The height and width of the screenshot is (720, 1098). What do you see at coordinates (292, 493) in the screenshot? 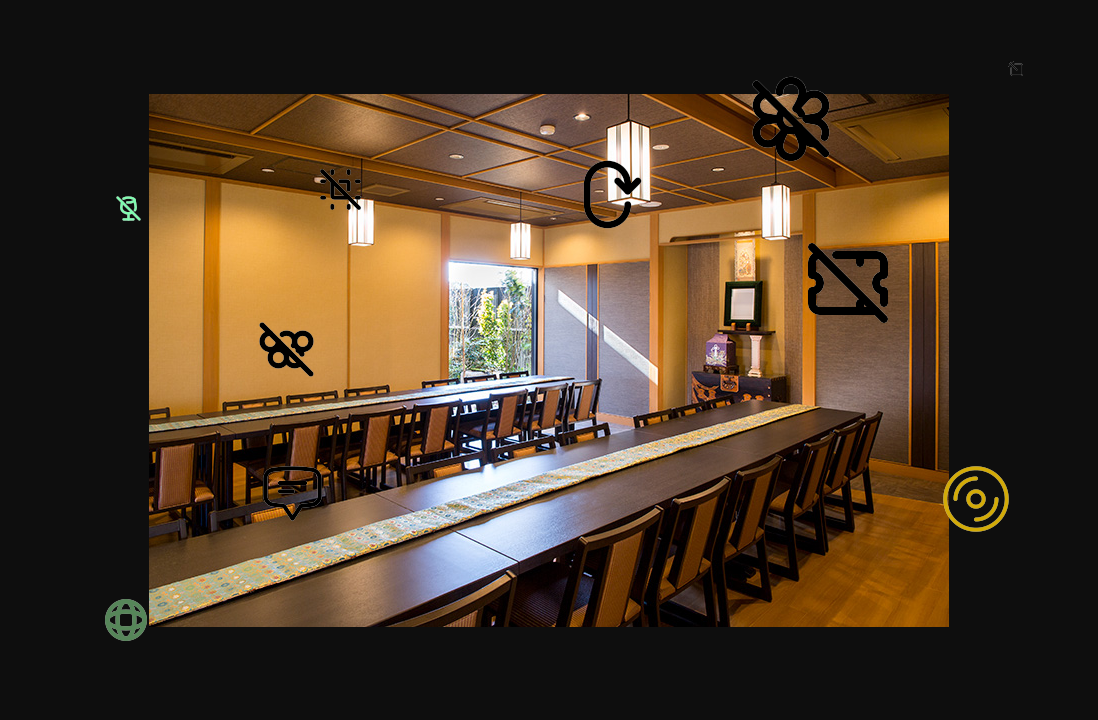
I see `open chat or messaging` at bounding box center [292, 493].